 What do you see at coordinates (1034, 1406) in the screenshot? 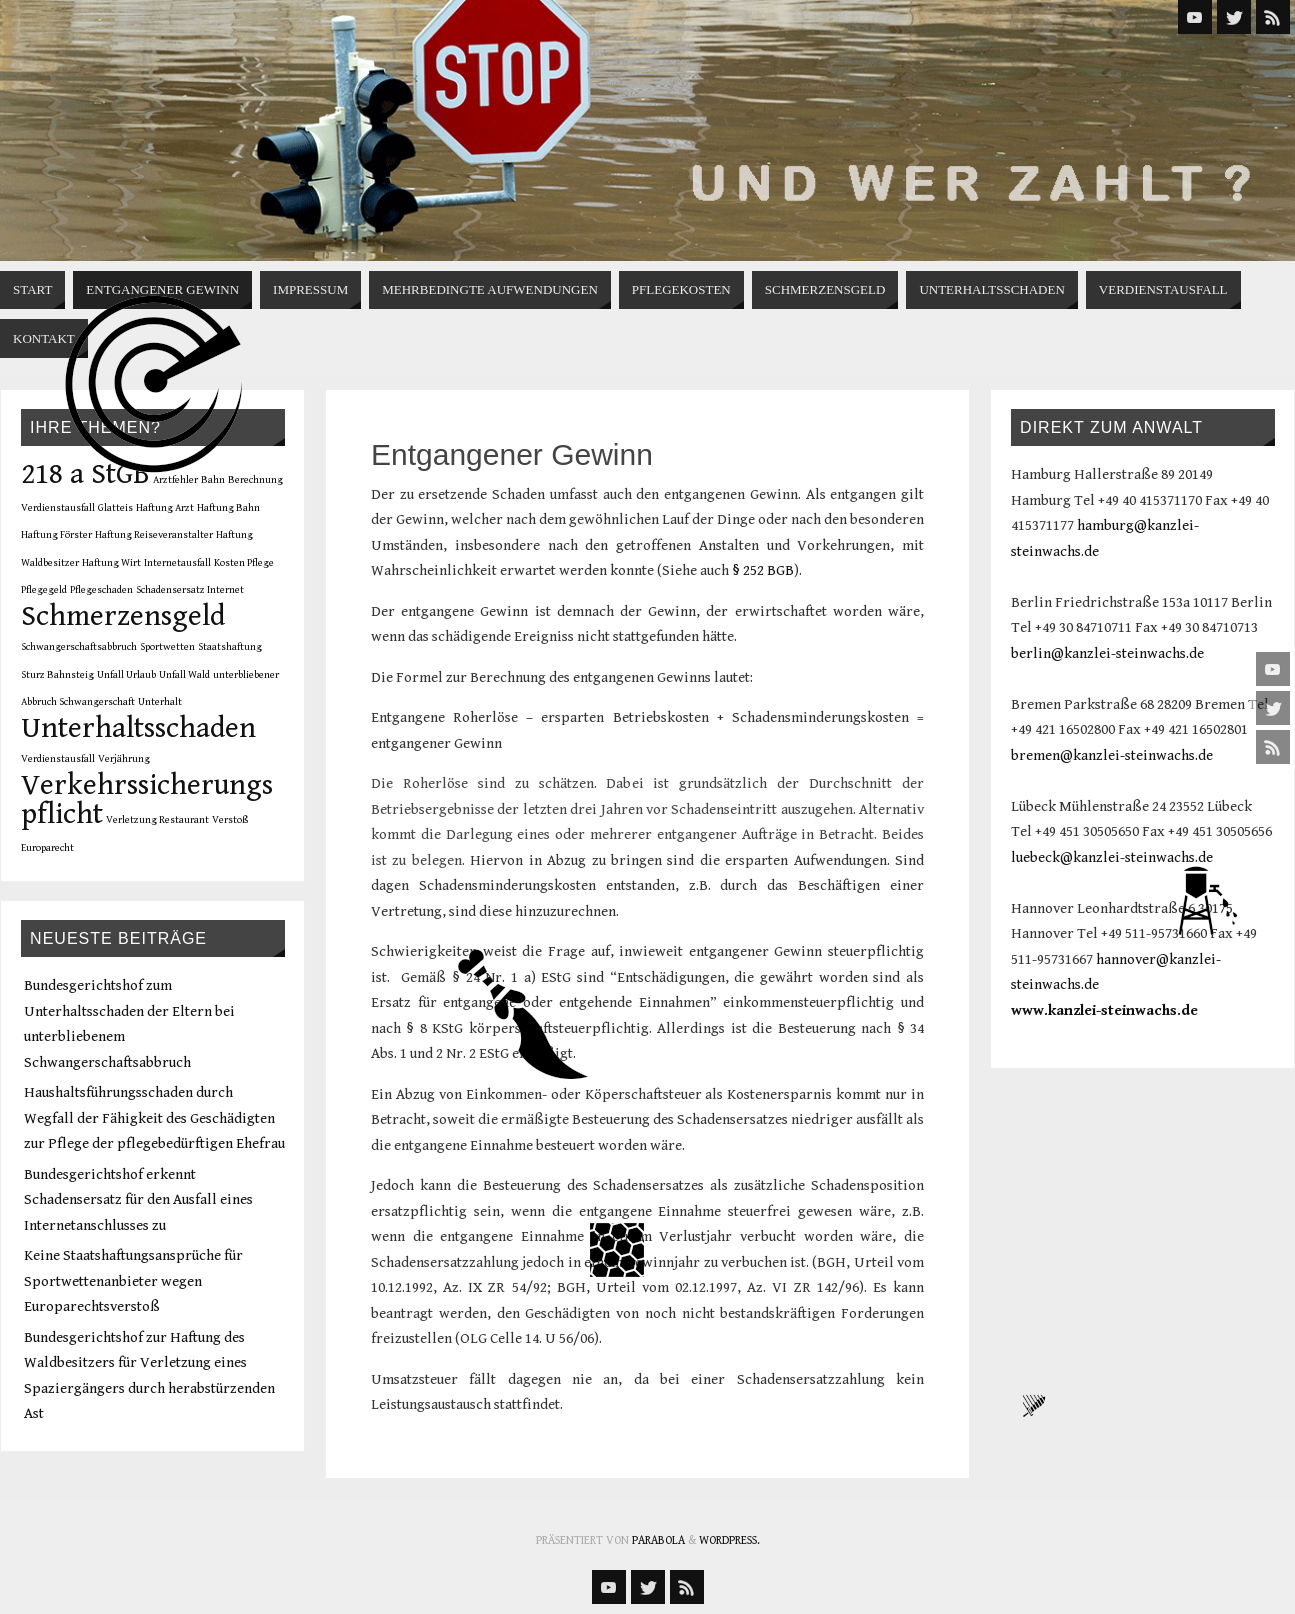
I see `attack or combat action button` at bounding box center [1034, 1406].